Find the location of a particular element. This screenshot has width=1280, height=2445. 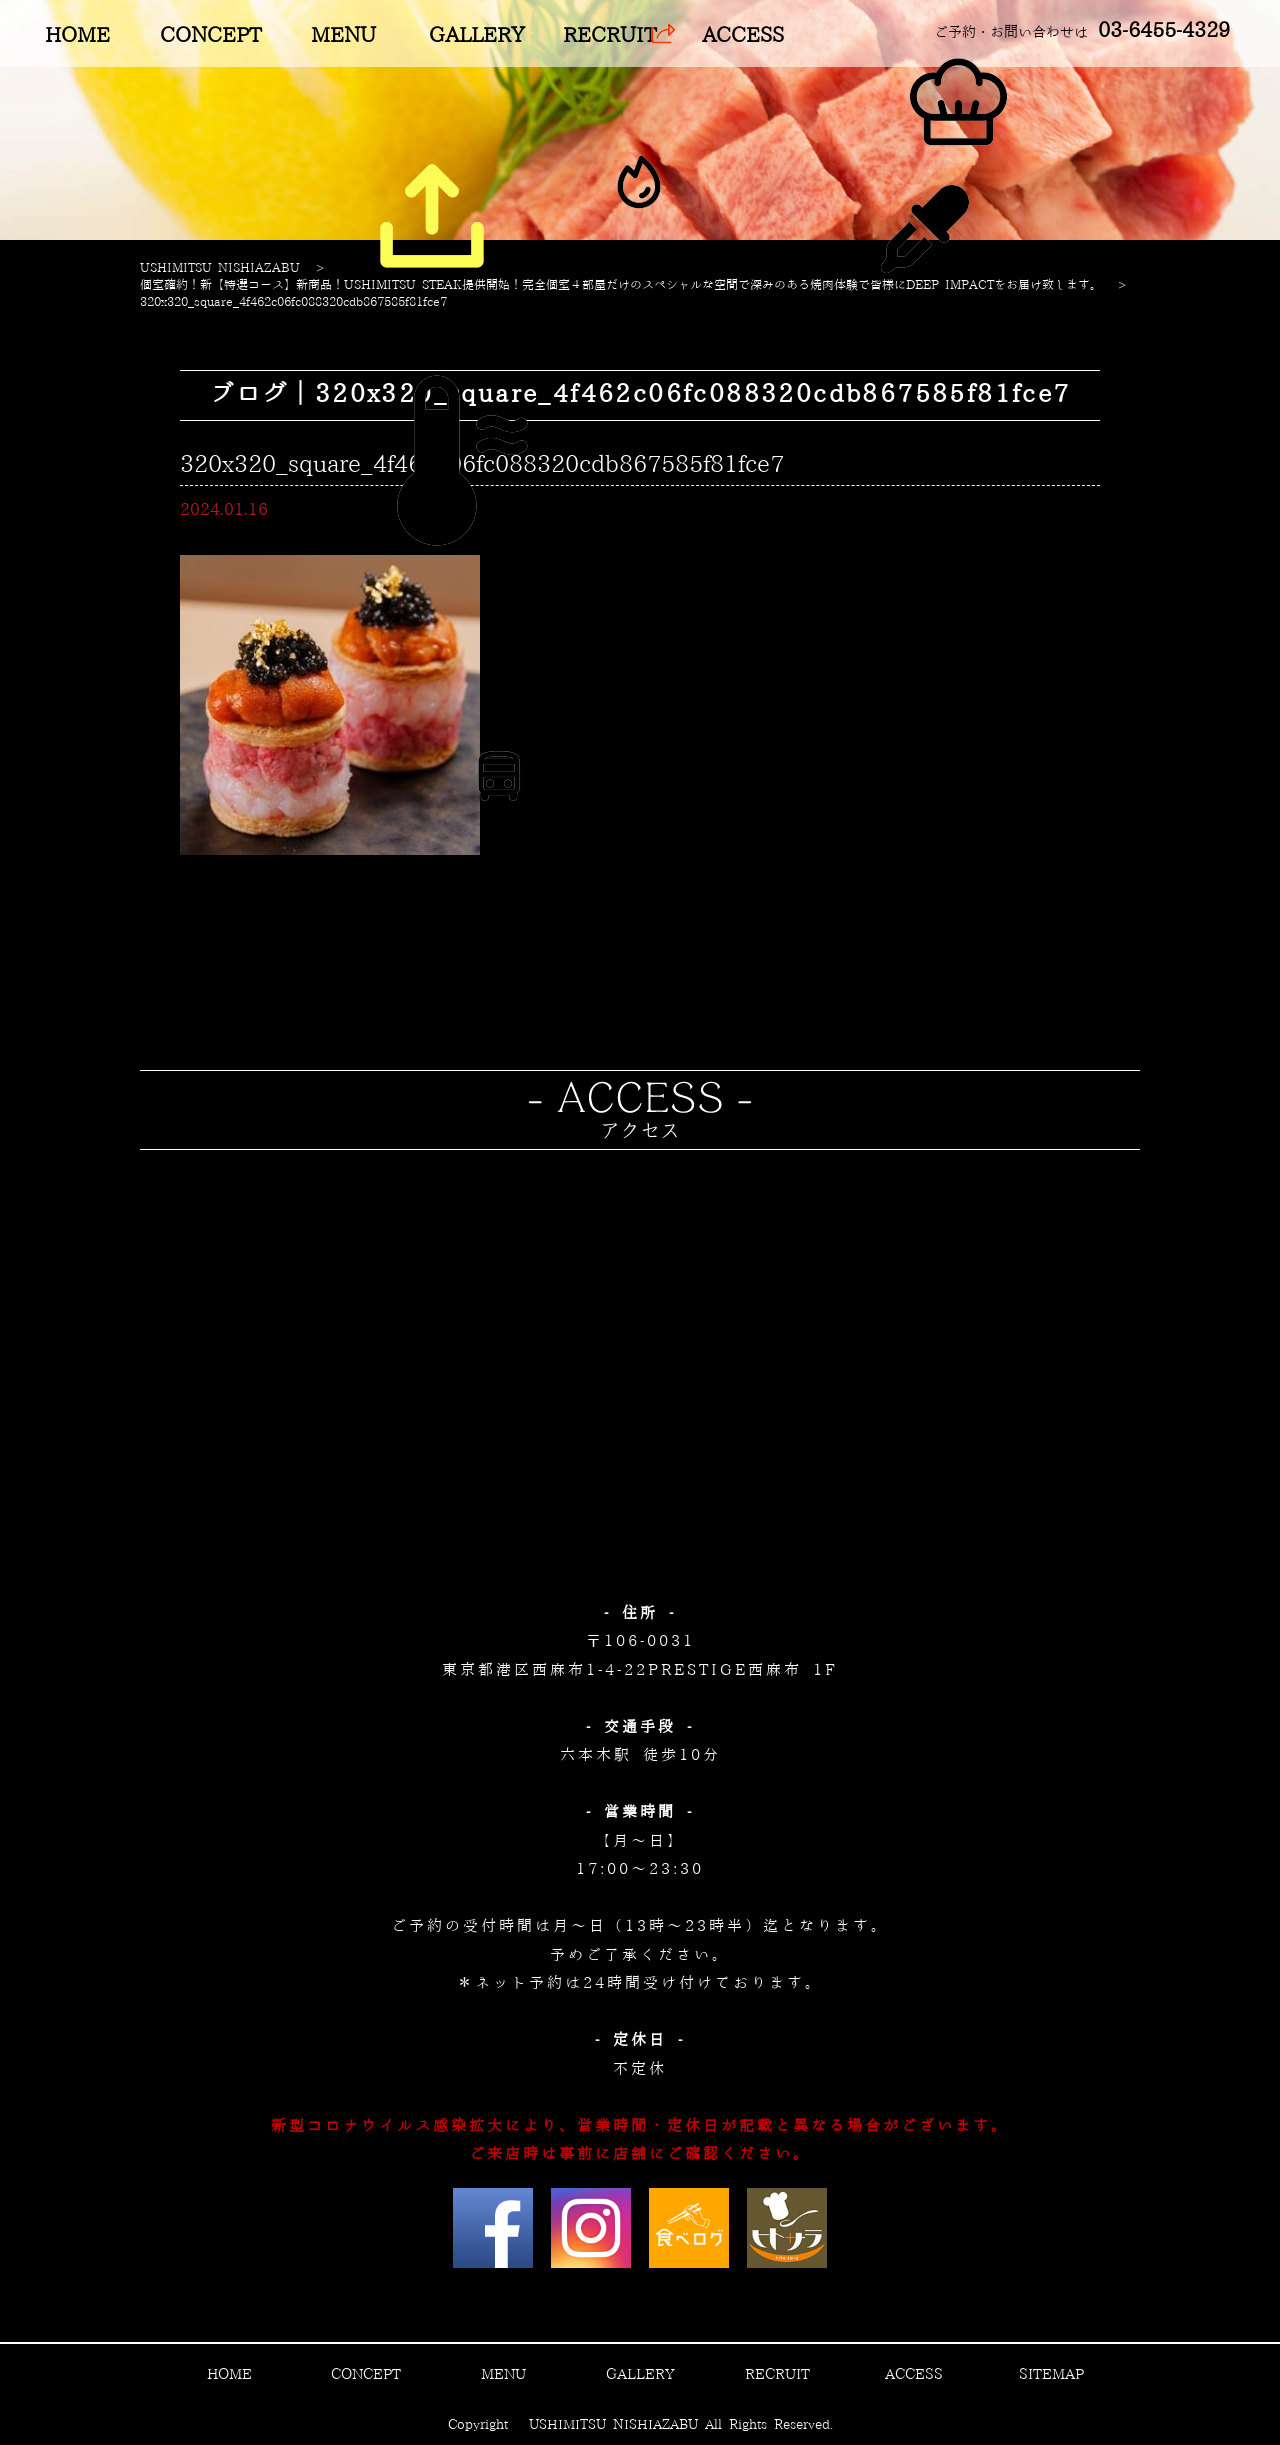

indicates trending or popular content is located at coordinates (639, 183).